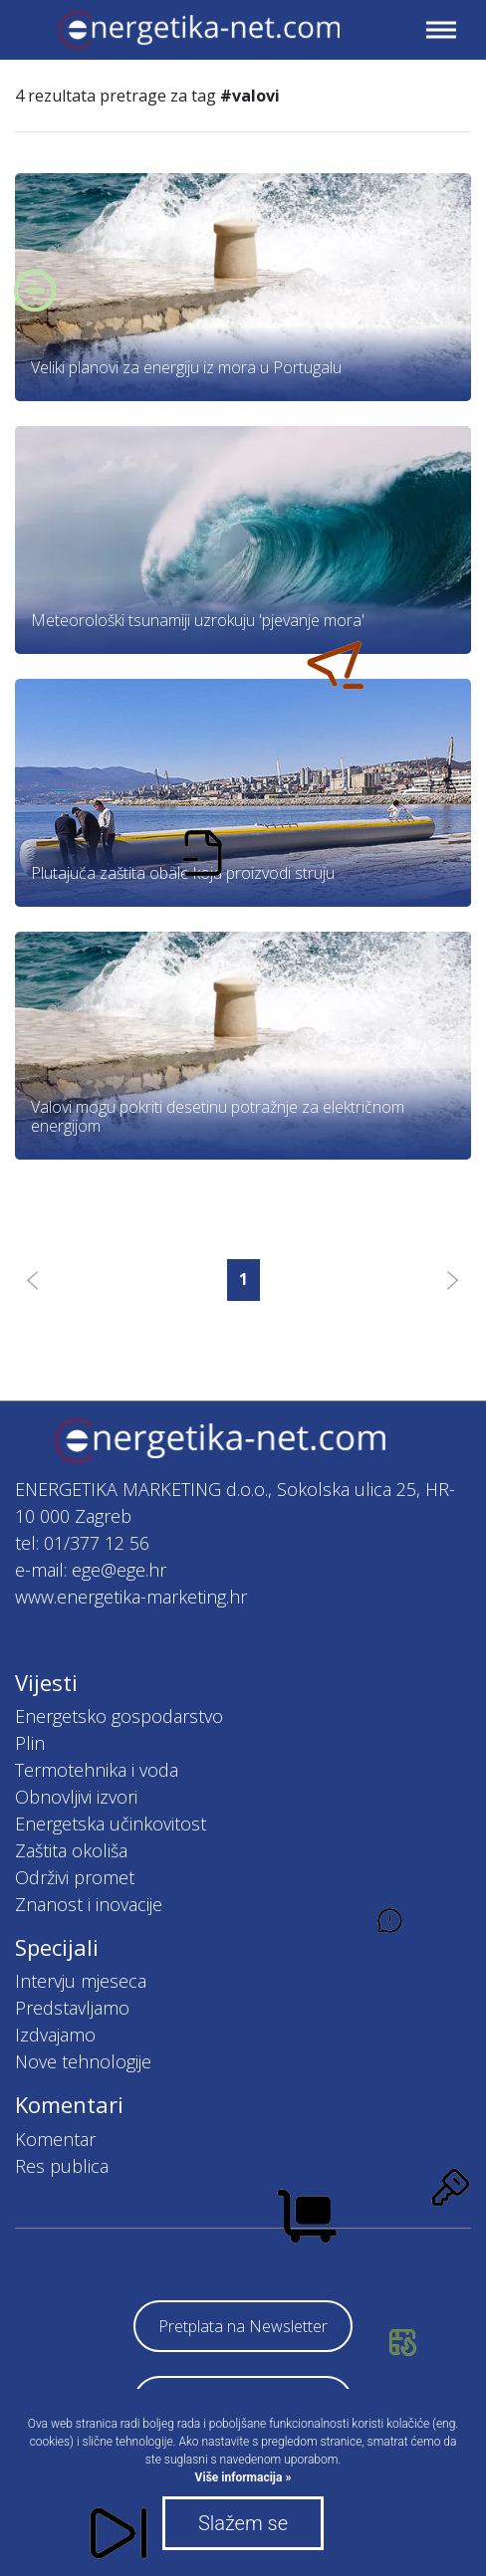 This screenshot has width=486, height=2576. Describe the element at coordinates (61, 790) in the screenshot. I see `insert a horizontal divider between content sections` at that location.